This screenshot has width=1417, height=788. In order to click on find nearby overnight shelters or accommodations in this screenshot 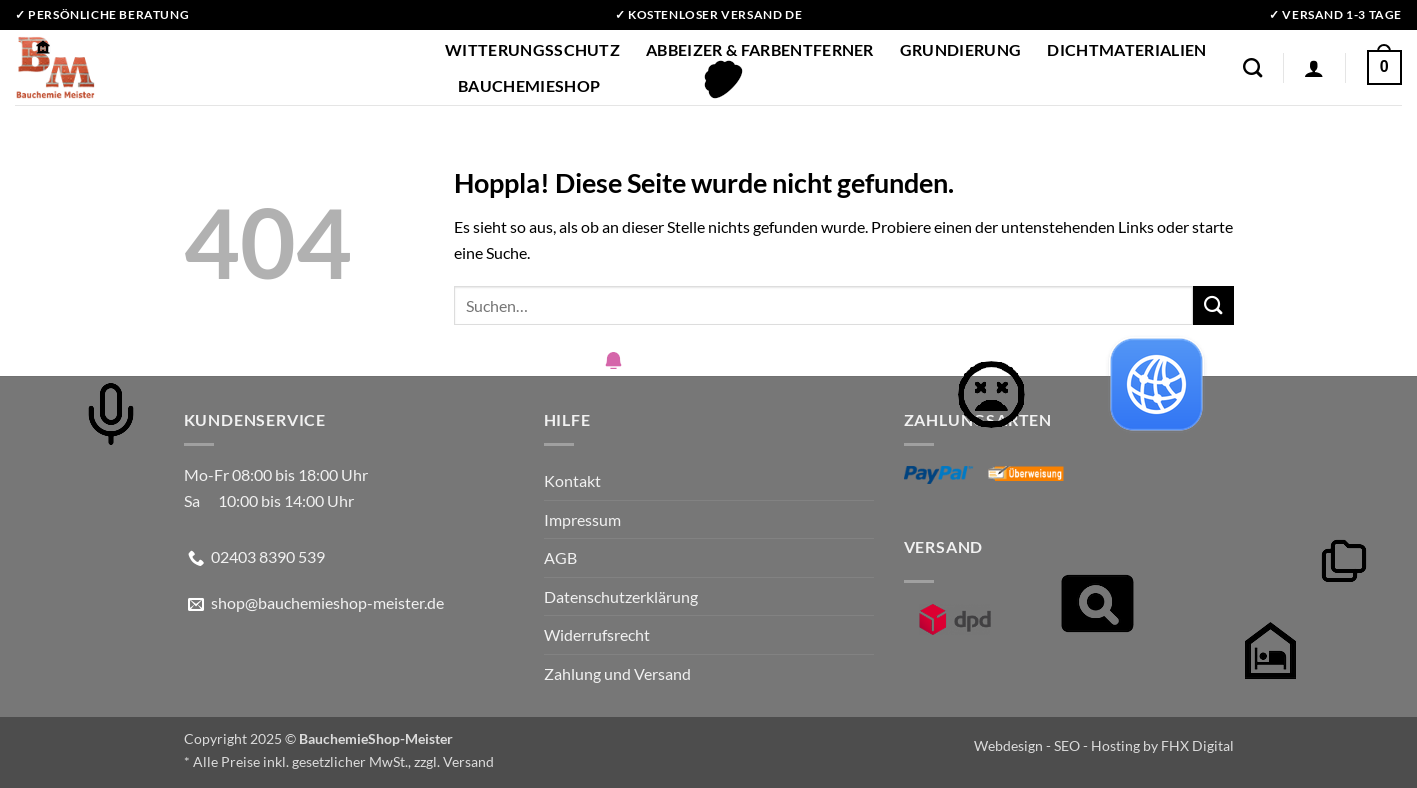, I will do `click(1270, 650)`.